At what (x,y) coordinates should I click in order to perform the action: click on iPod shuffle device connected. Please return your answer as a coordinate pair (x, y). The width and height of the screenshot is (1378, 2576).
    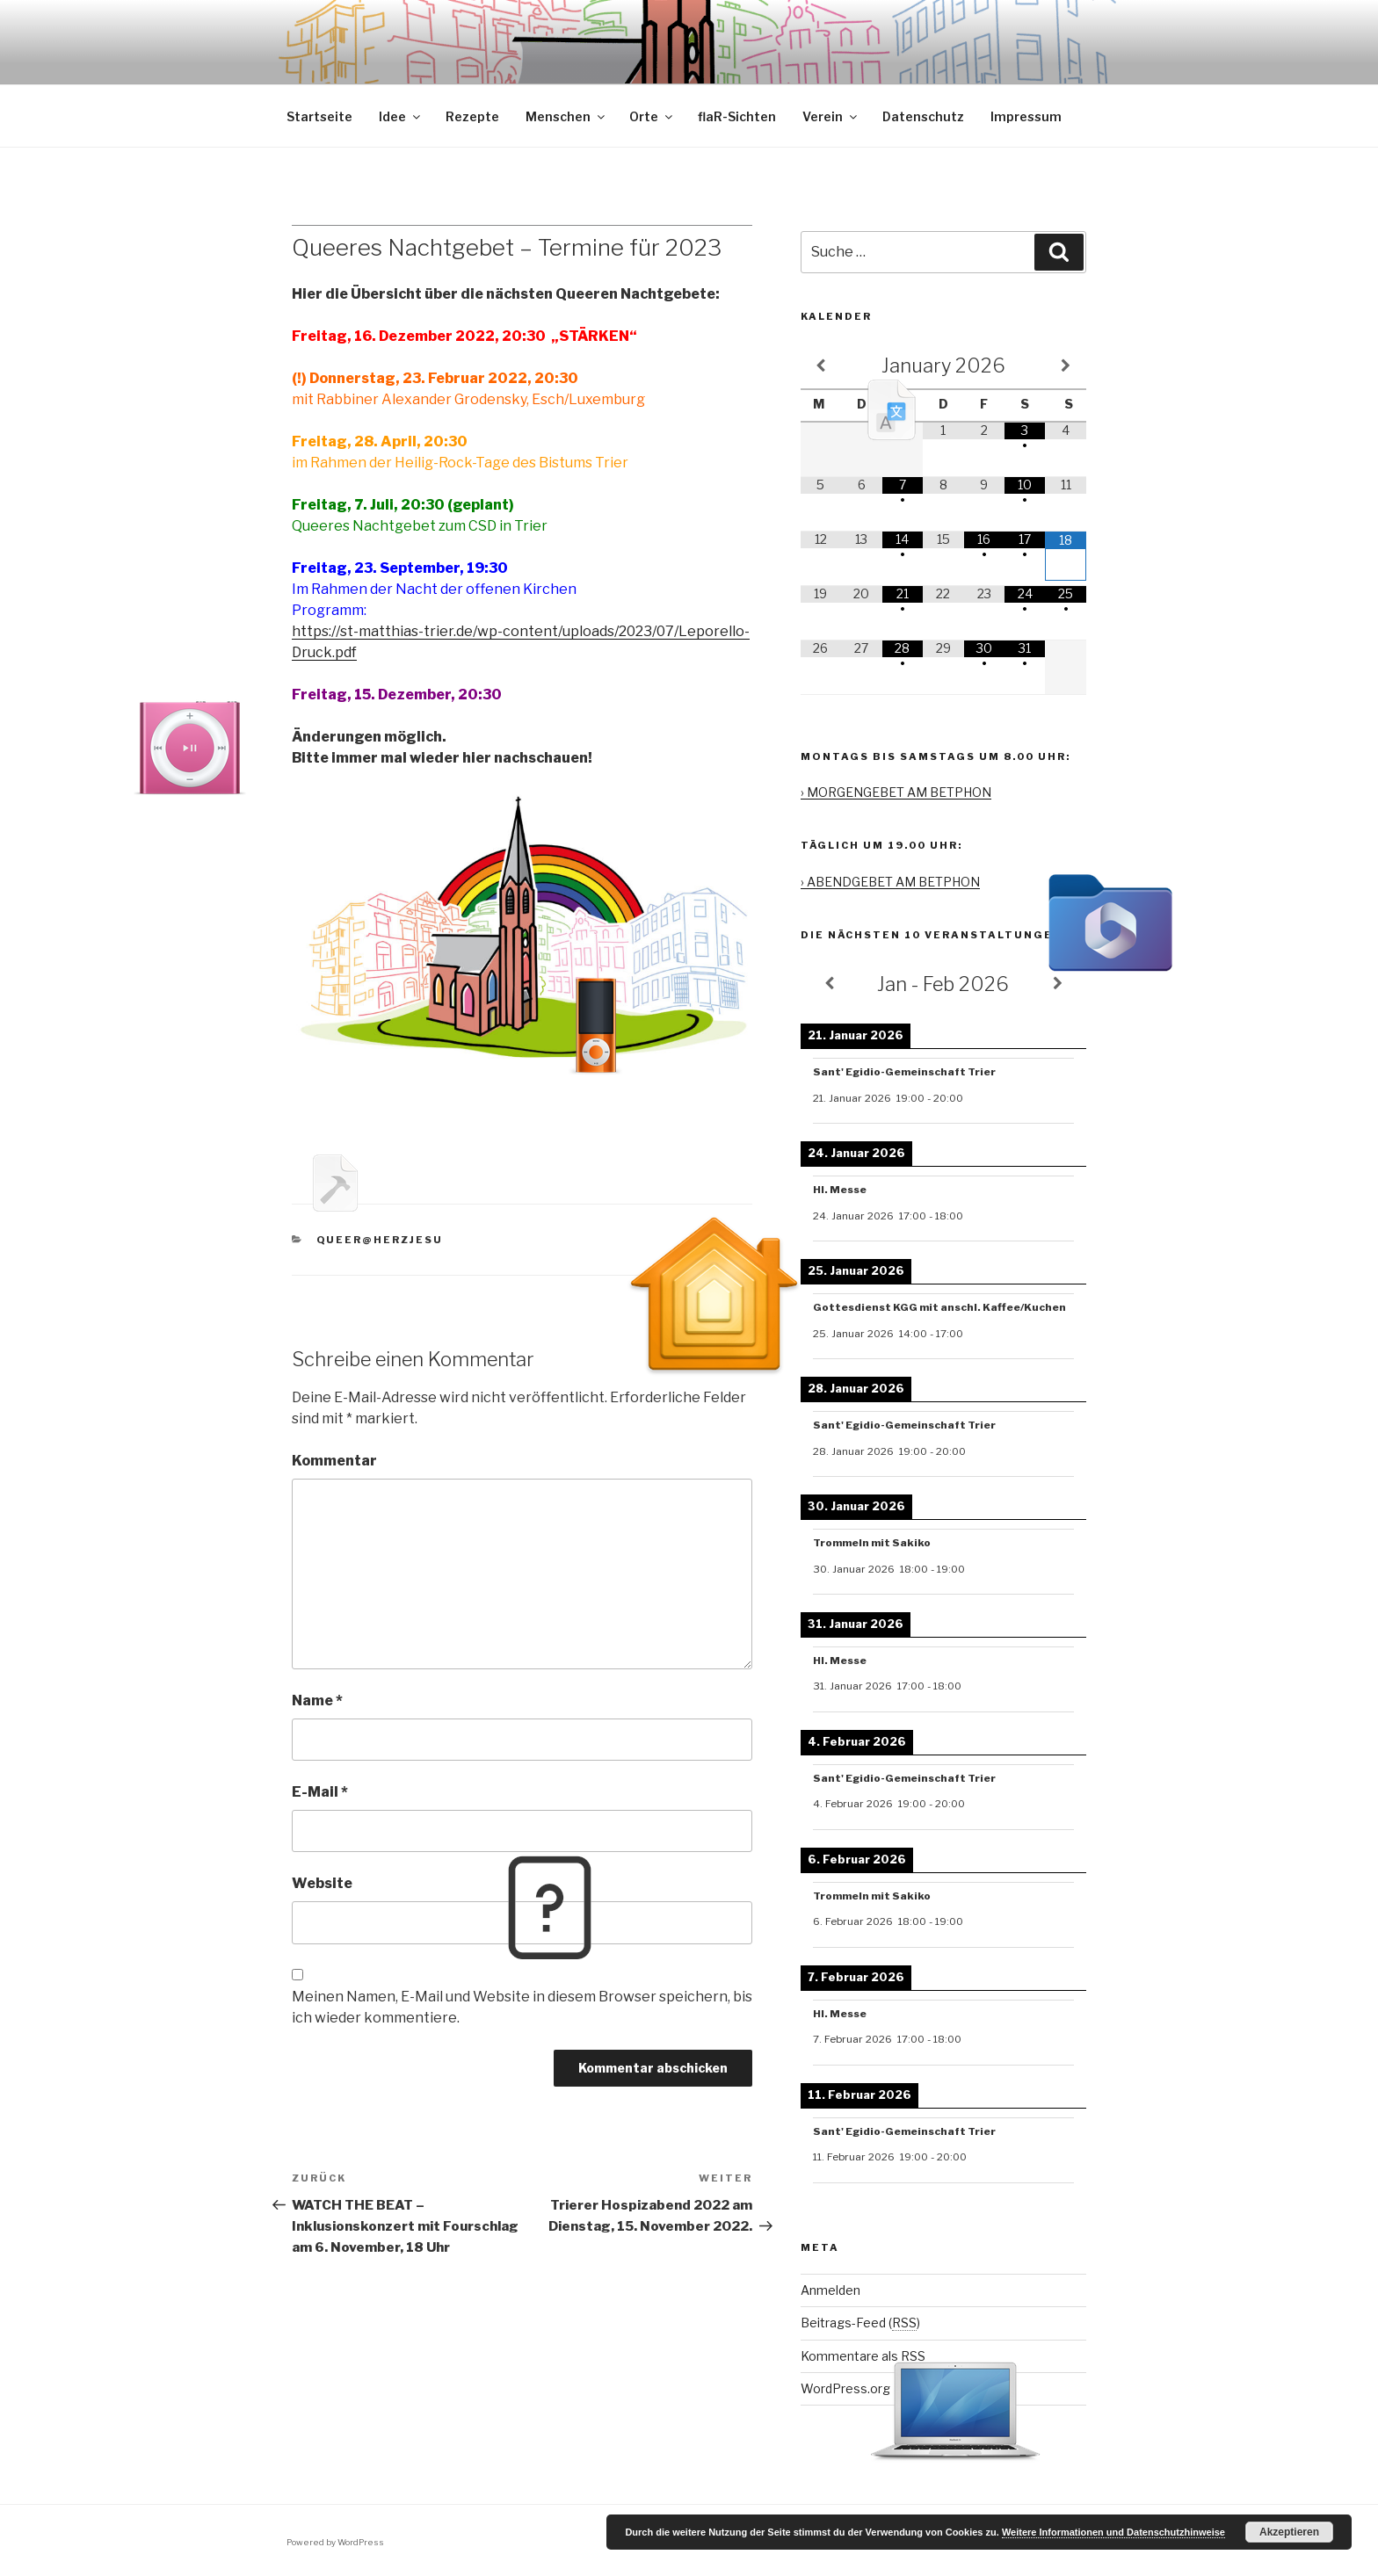
    Looking at the image, I should click on (190, 748).